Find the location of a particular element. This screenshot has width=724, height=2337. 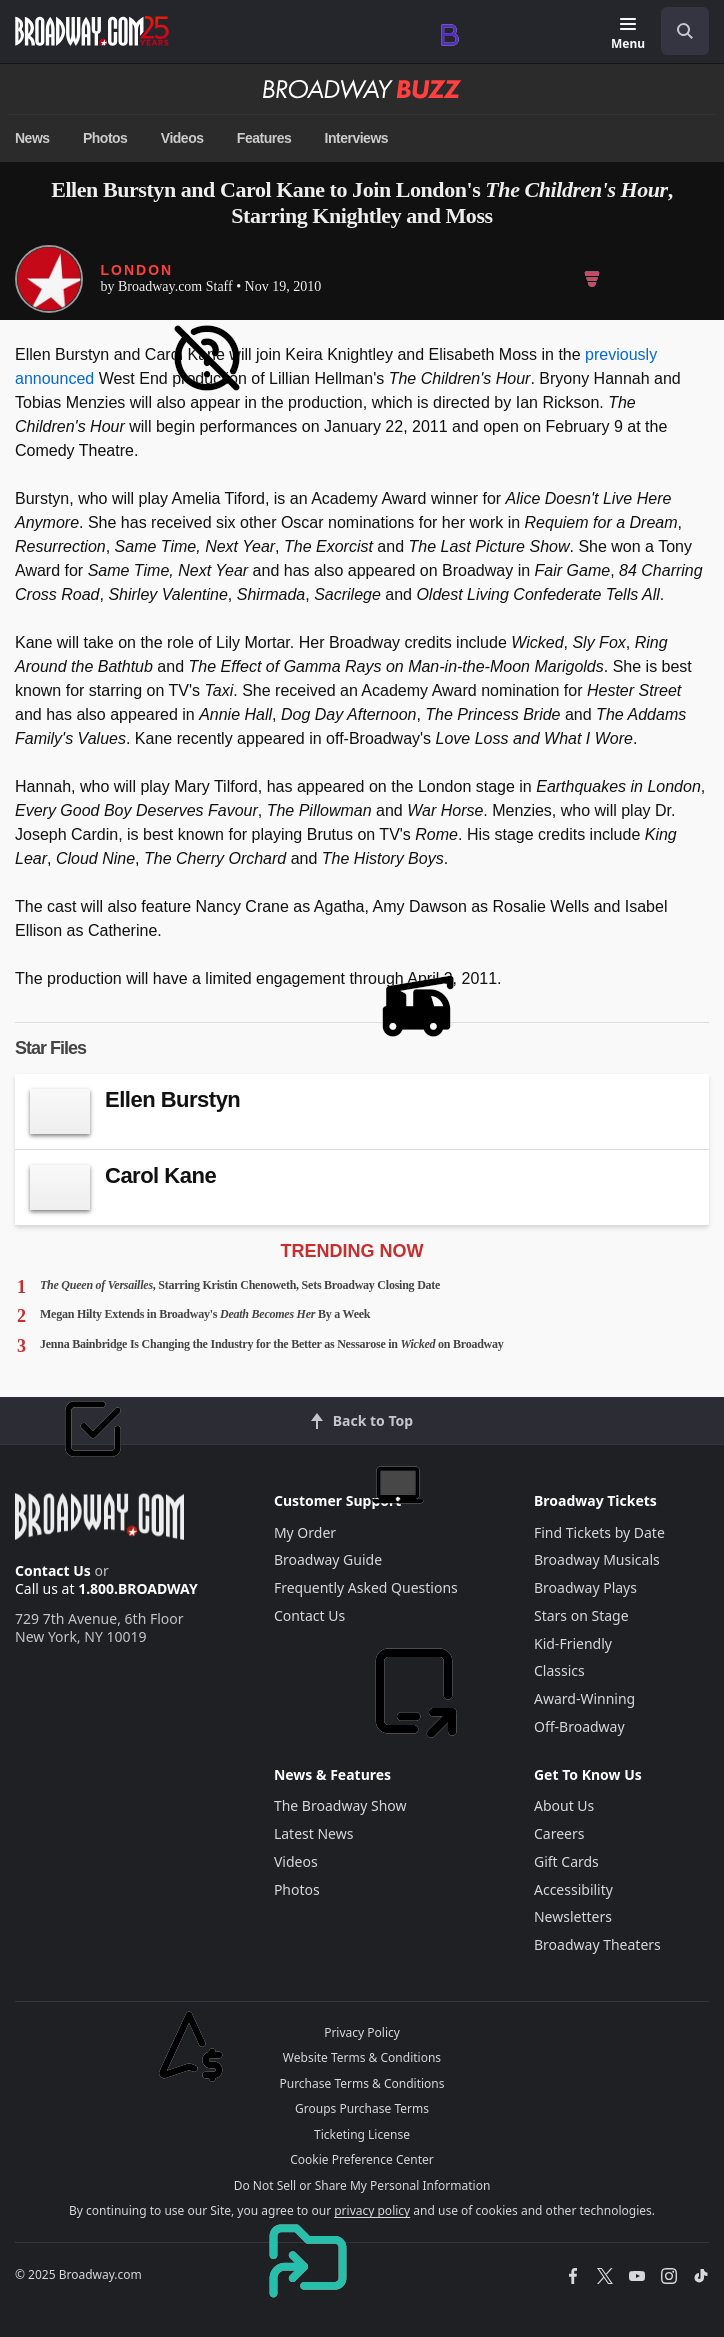

create a symbolic link to this folder is located at coordinates (308, 2259).